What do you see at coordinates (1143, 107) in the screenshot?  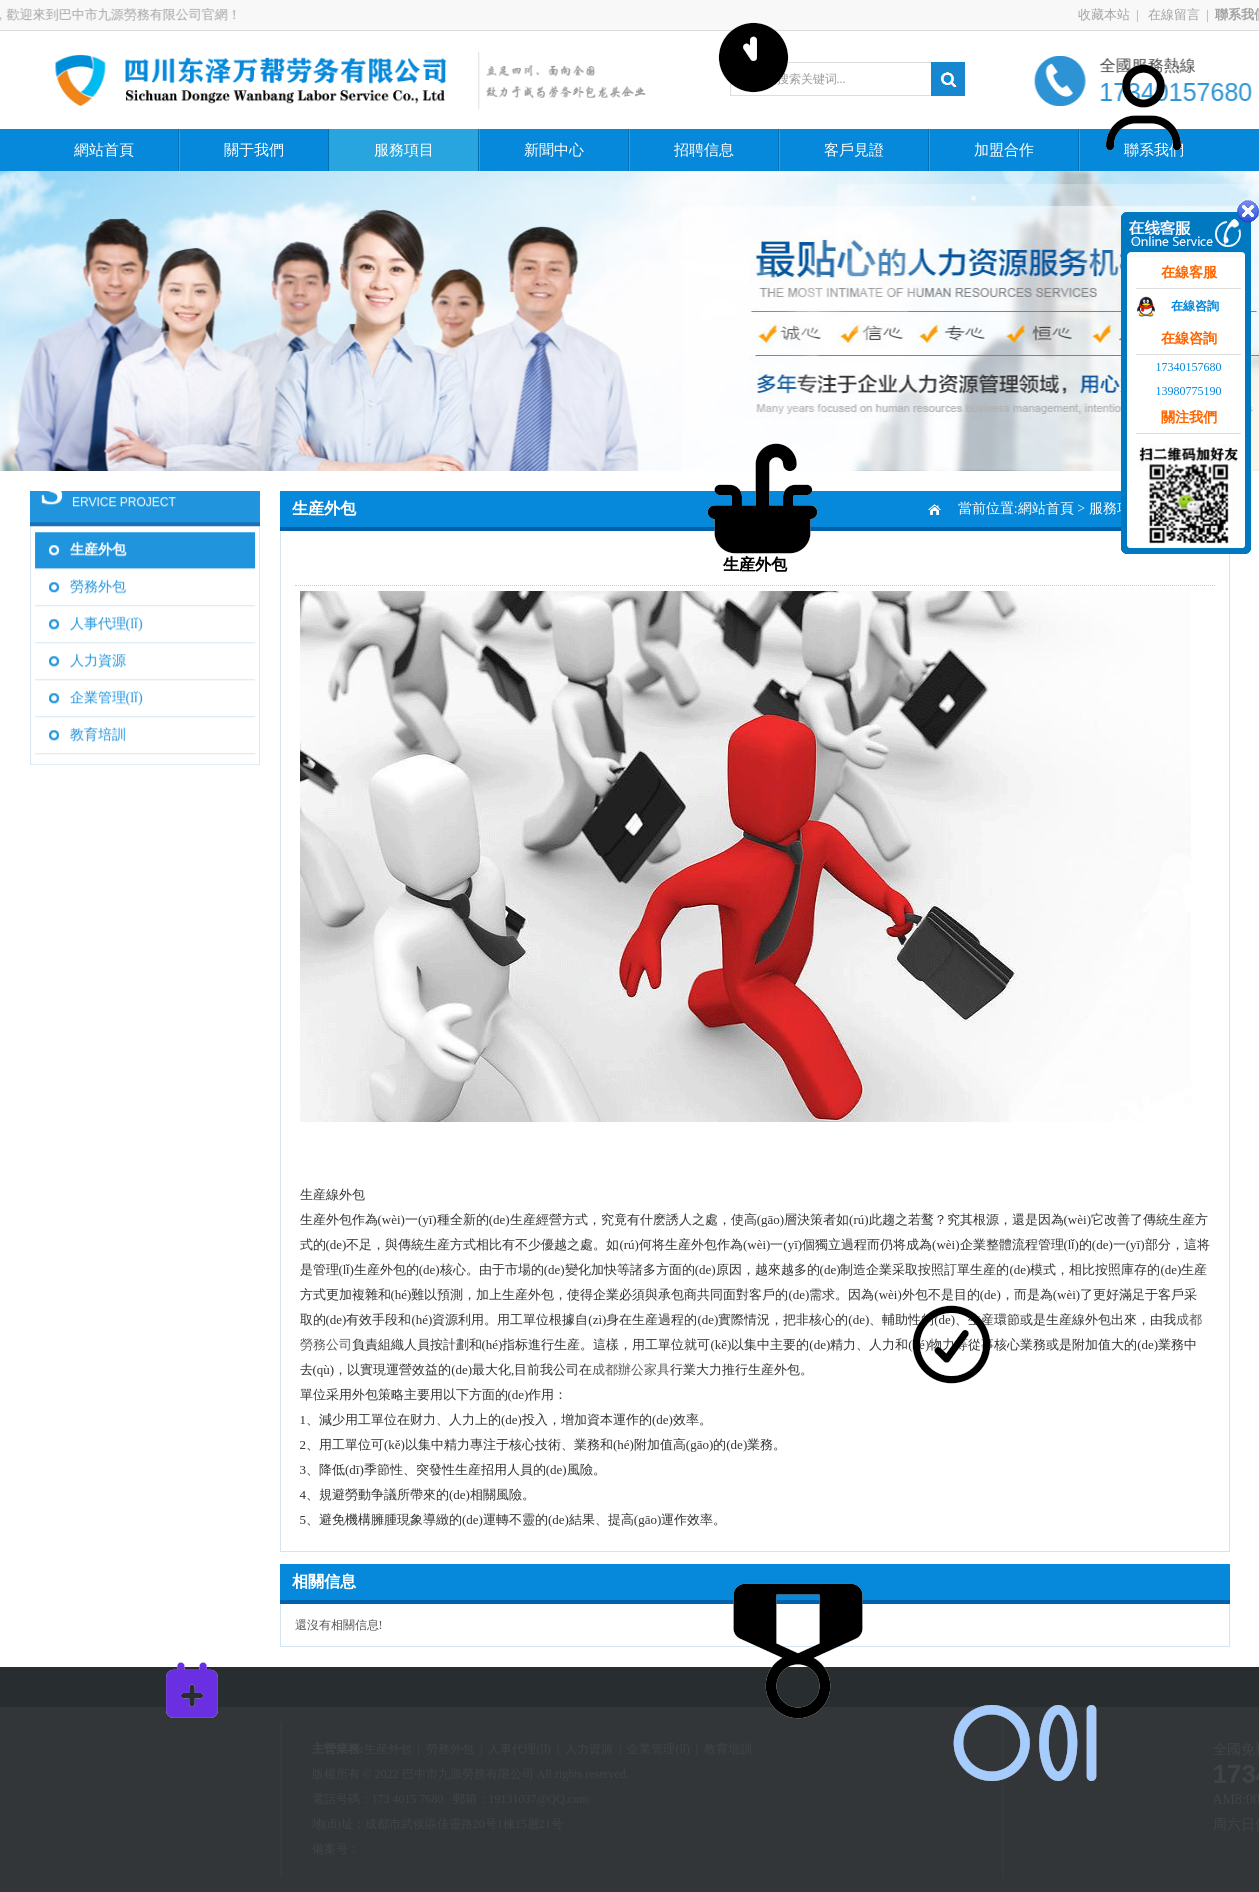 I see `view your profile` at bounding box center [1143, 107].